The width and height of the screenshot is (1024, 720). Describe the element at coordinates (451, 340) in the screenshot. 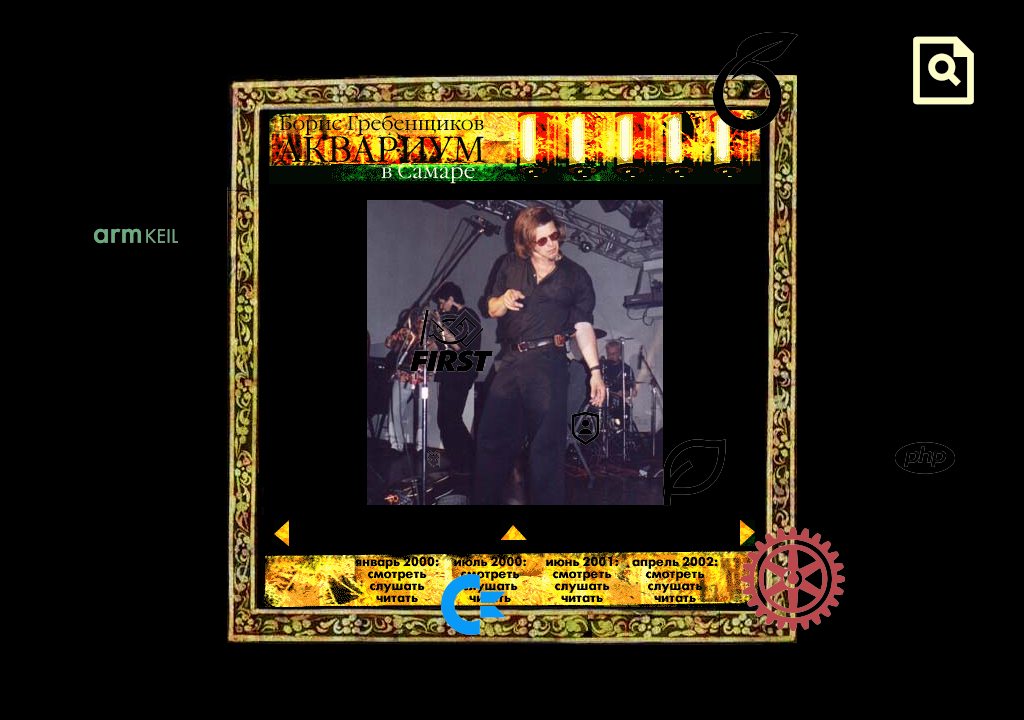

I see `FIRST Robotics competition logo` at that location.